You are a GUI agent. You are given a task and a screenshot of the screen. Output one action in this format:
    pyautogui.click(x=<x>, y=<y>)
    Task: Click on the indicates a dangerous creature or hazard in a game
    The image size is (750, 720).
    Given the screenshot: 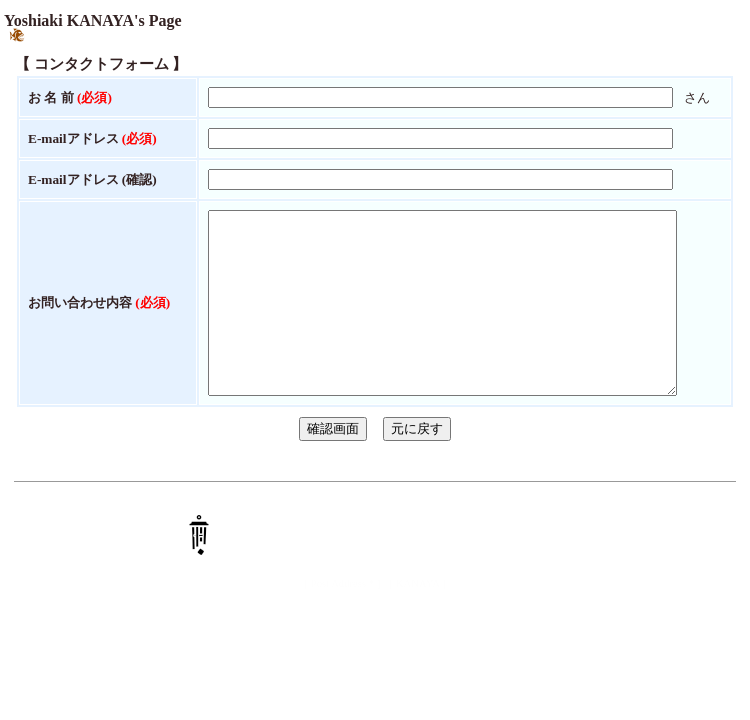 What is the action you would take?
    pyautogui.click(x=17, y=35)
    